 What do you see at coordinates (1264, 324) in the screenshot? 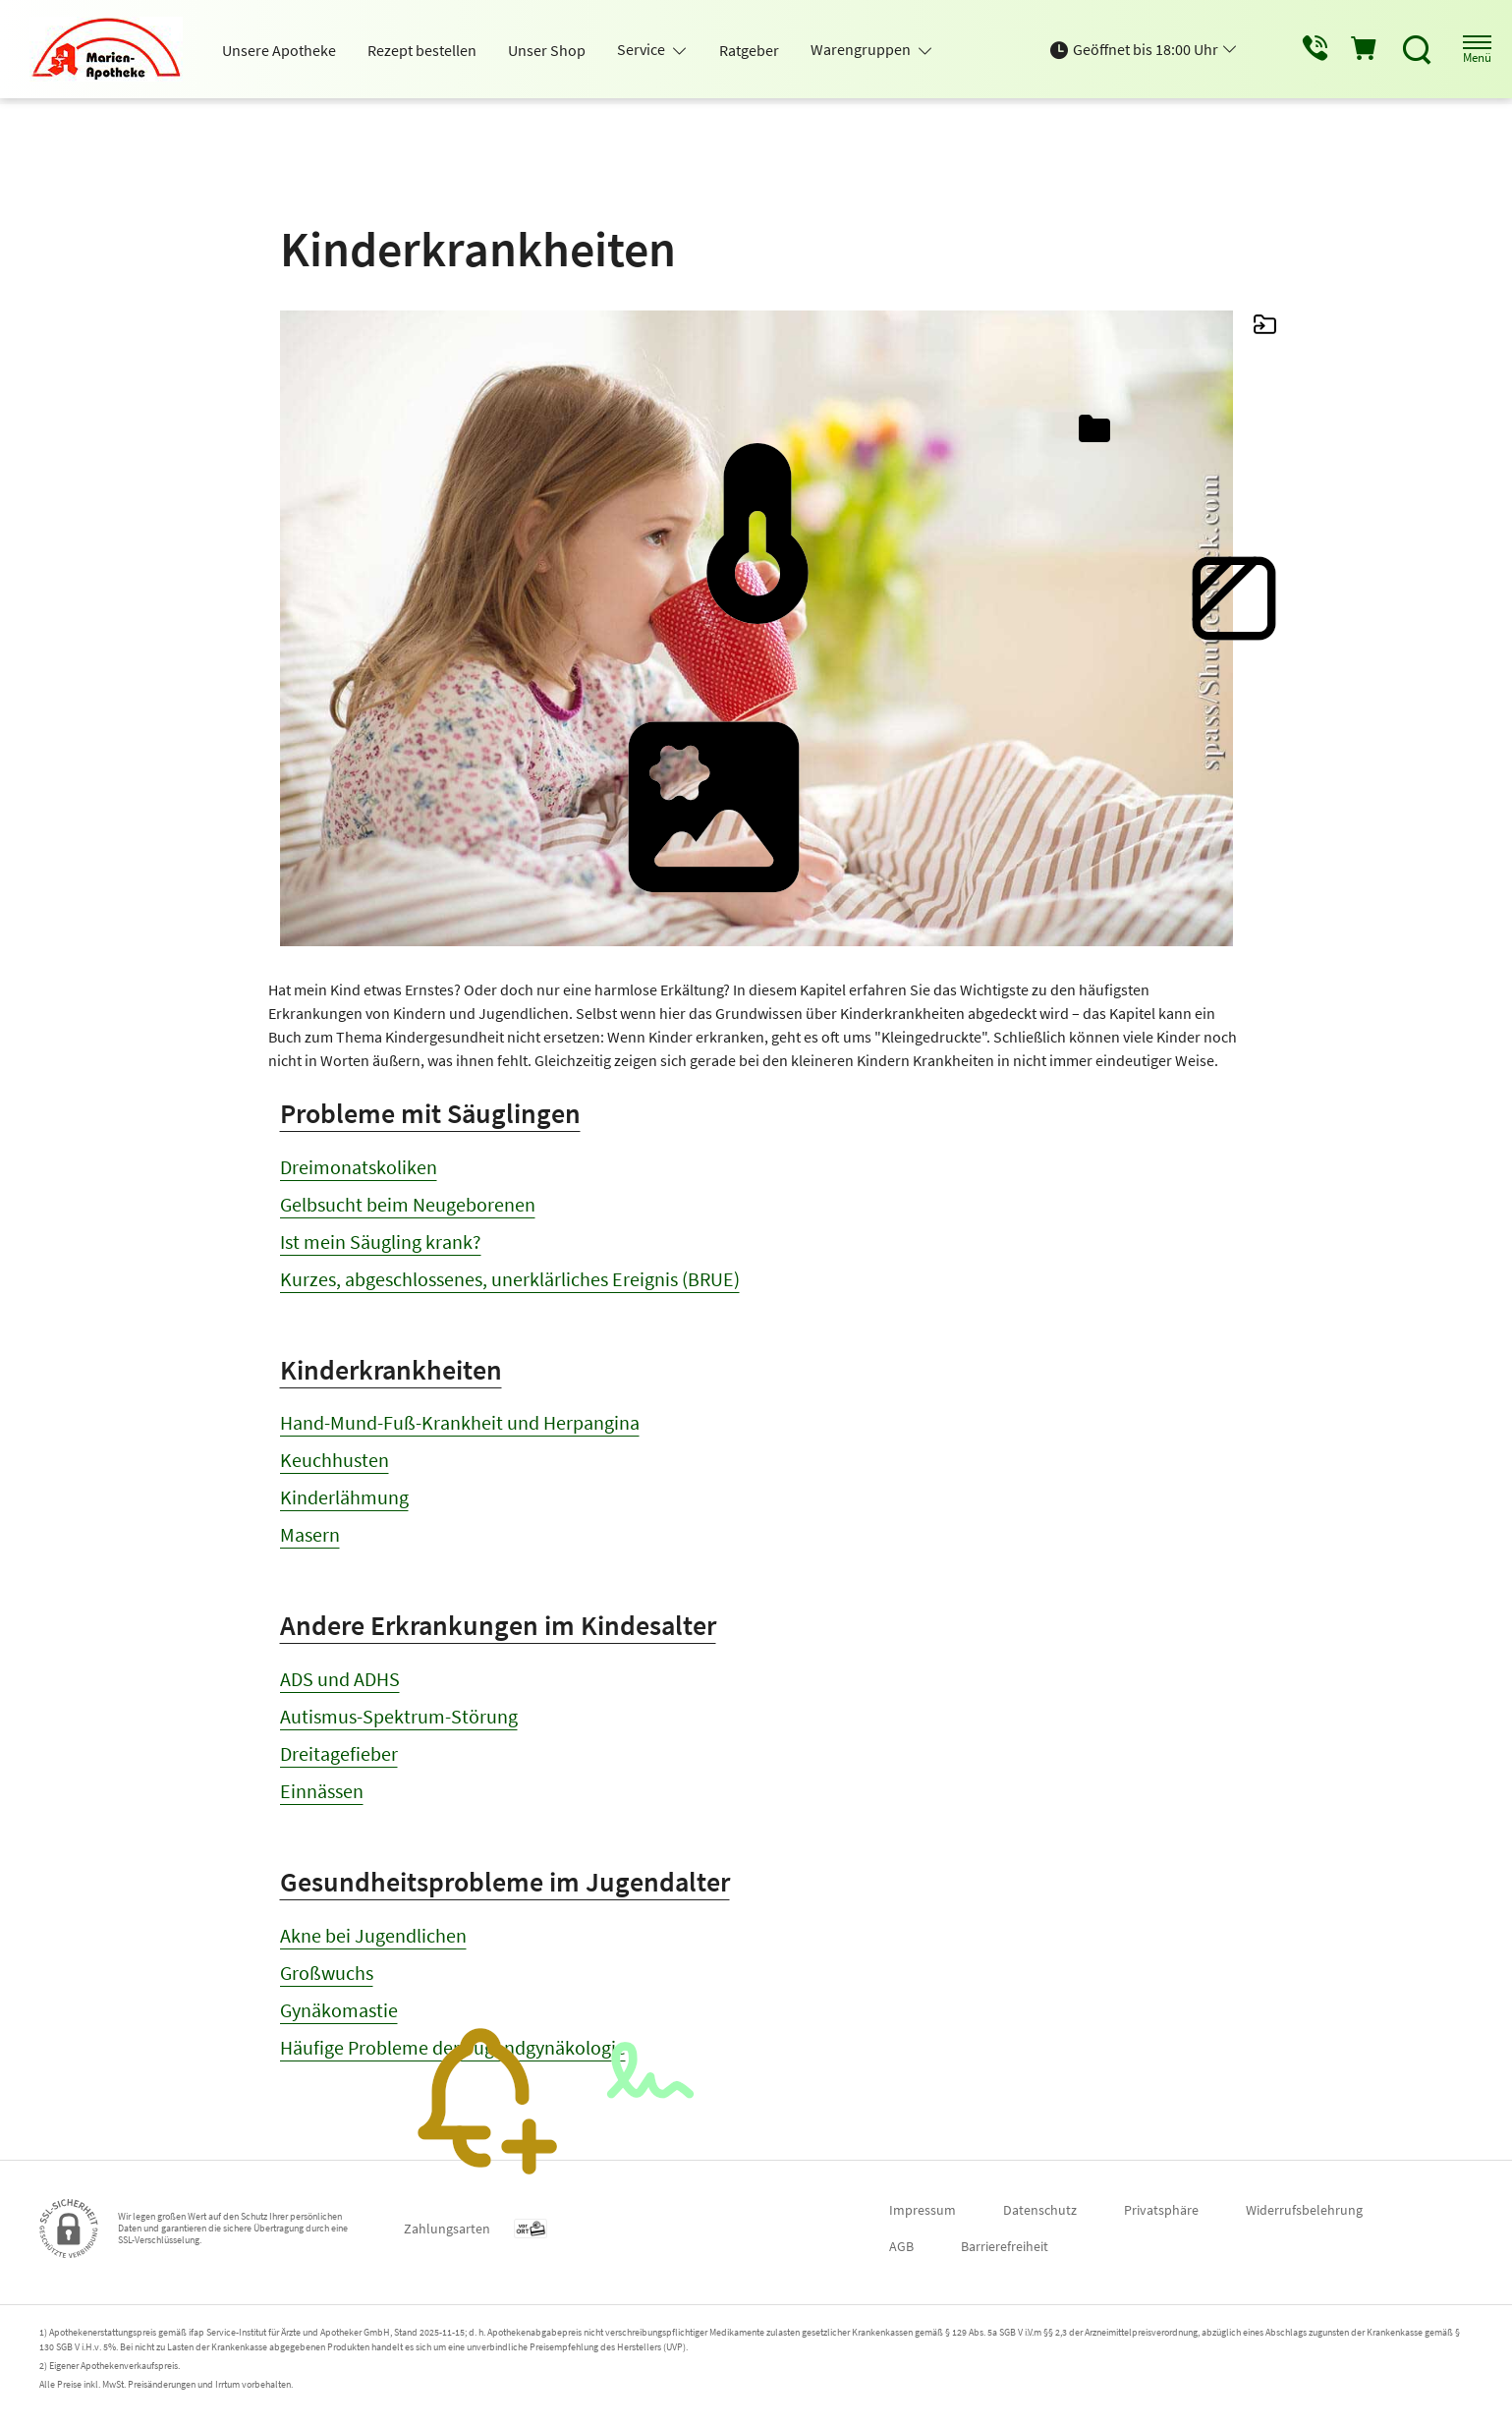
I see `create a symbolic link to this folder` at bounding box center [1264, 324].